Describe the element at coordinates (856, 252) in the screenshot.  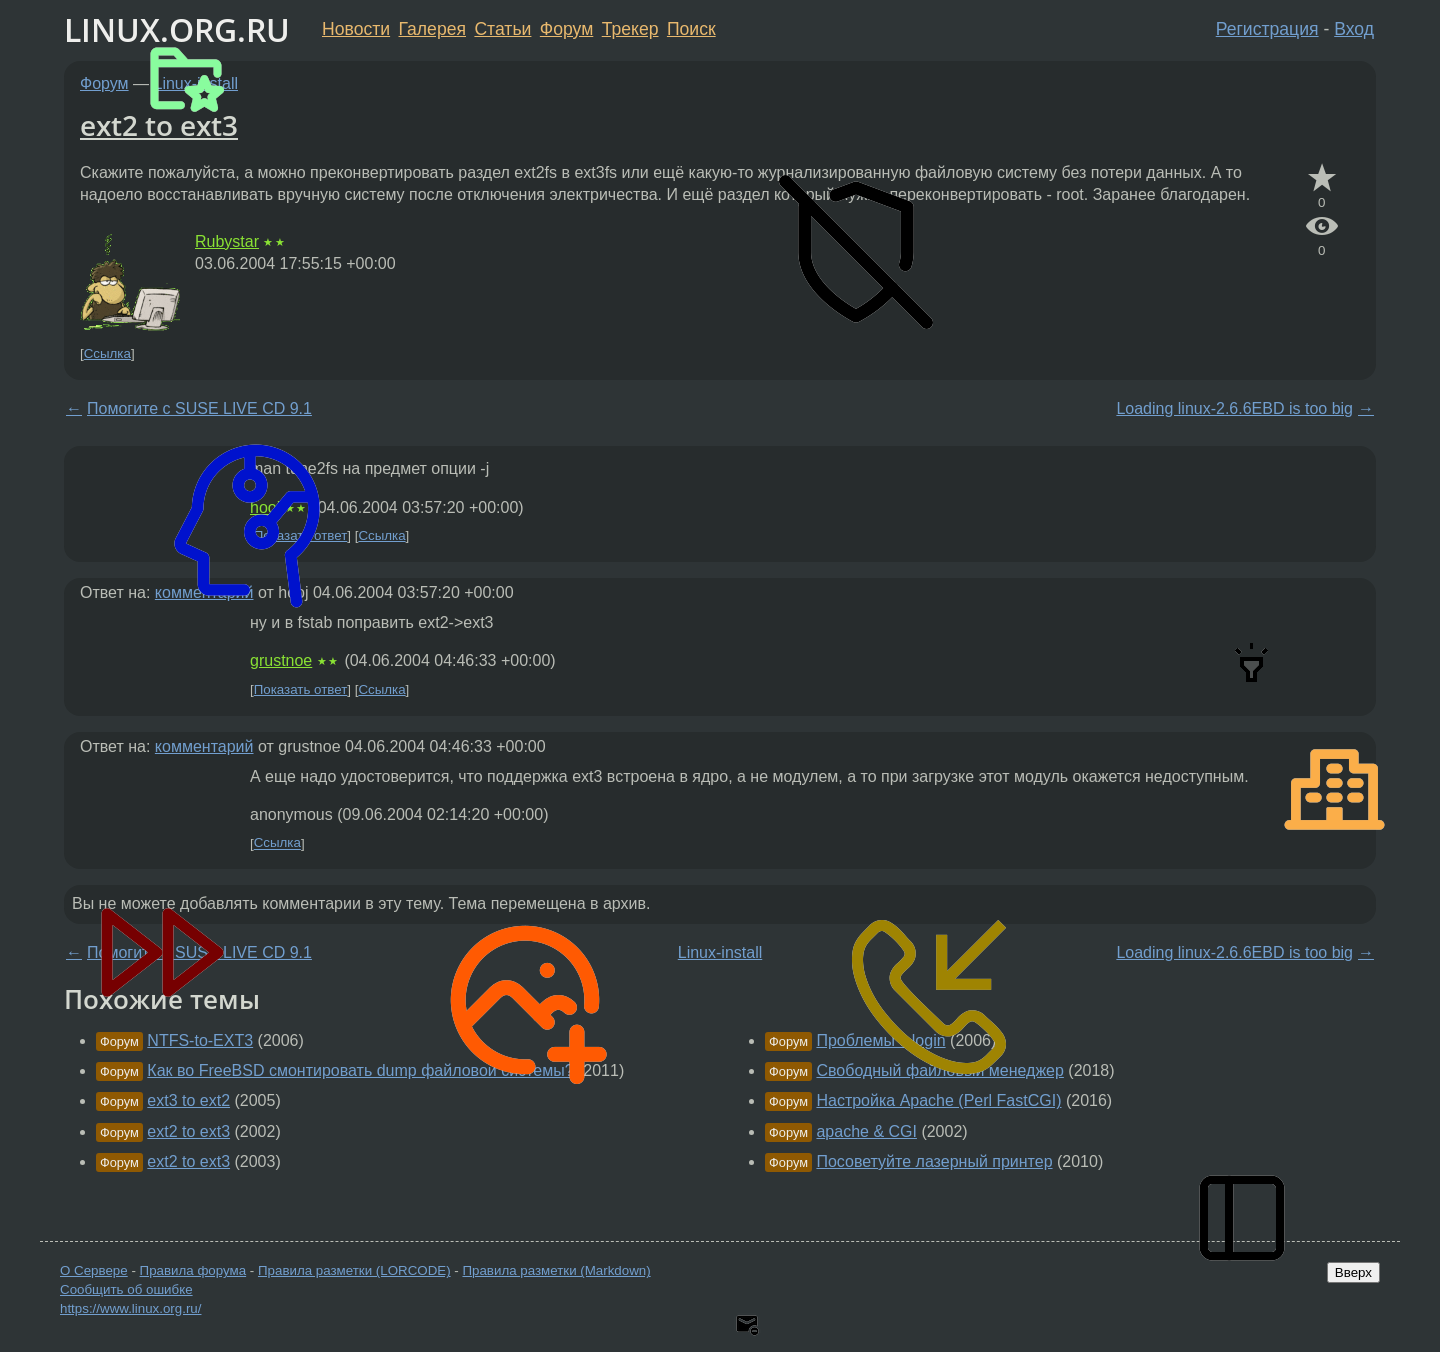
I see `security or protection is disabled` at that location.